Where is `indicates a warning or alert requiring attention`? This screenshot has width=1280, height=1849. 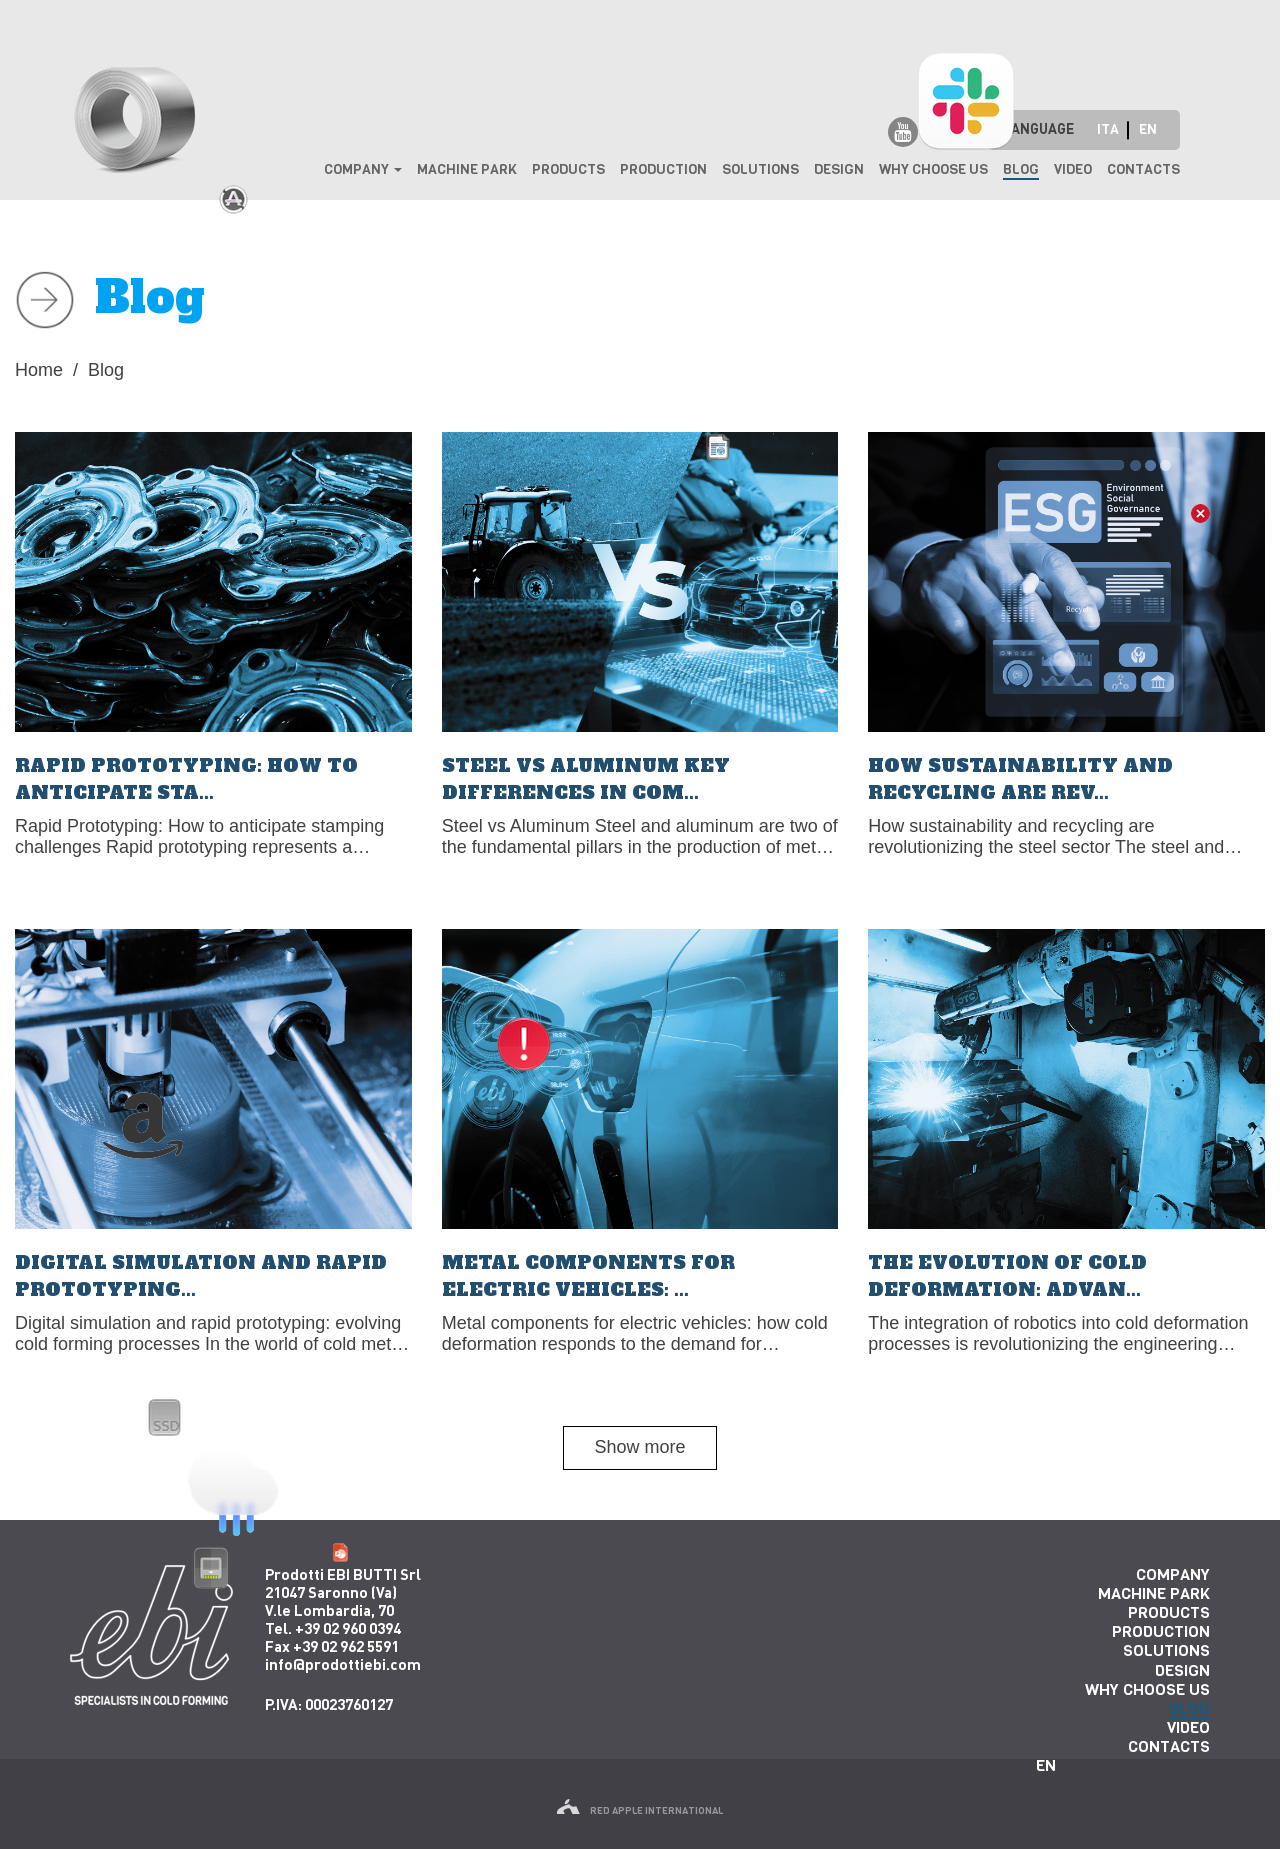 indicates a warning or alert requiring attention is located at coordinates (524, 1044).